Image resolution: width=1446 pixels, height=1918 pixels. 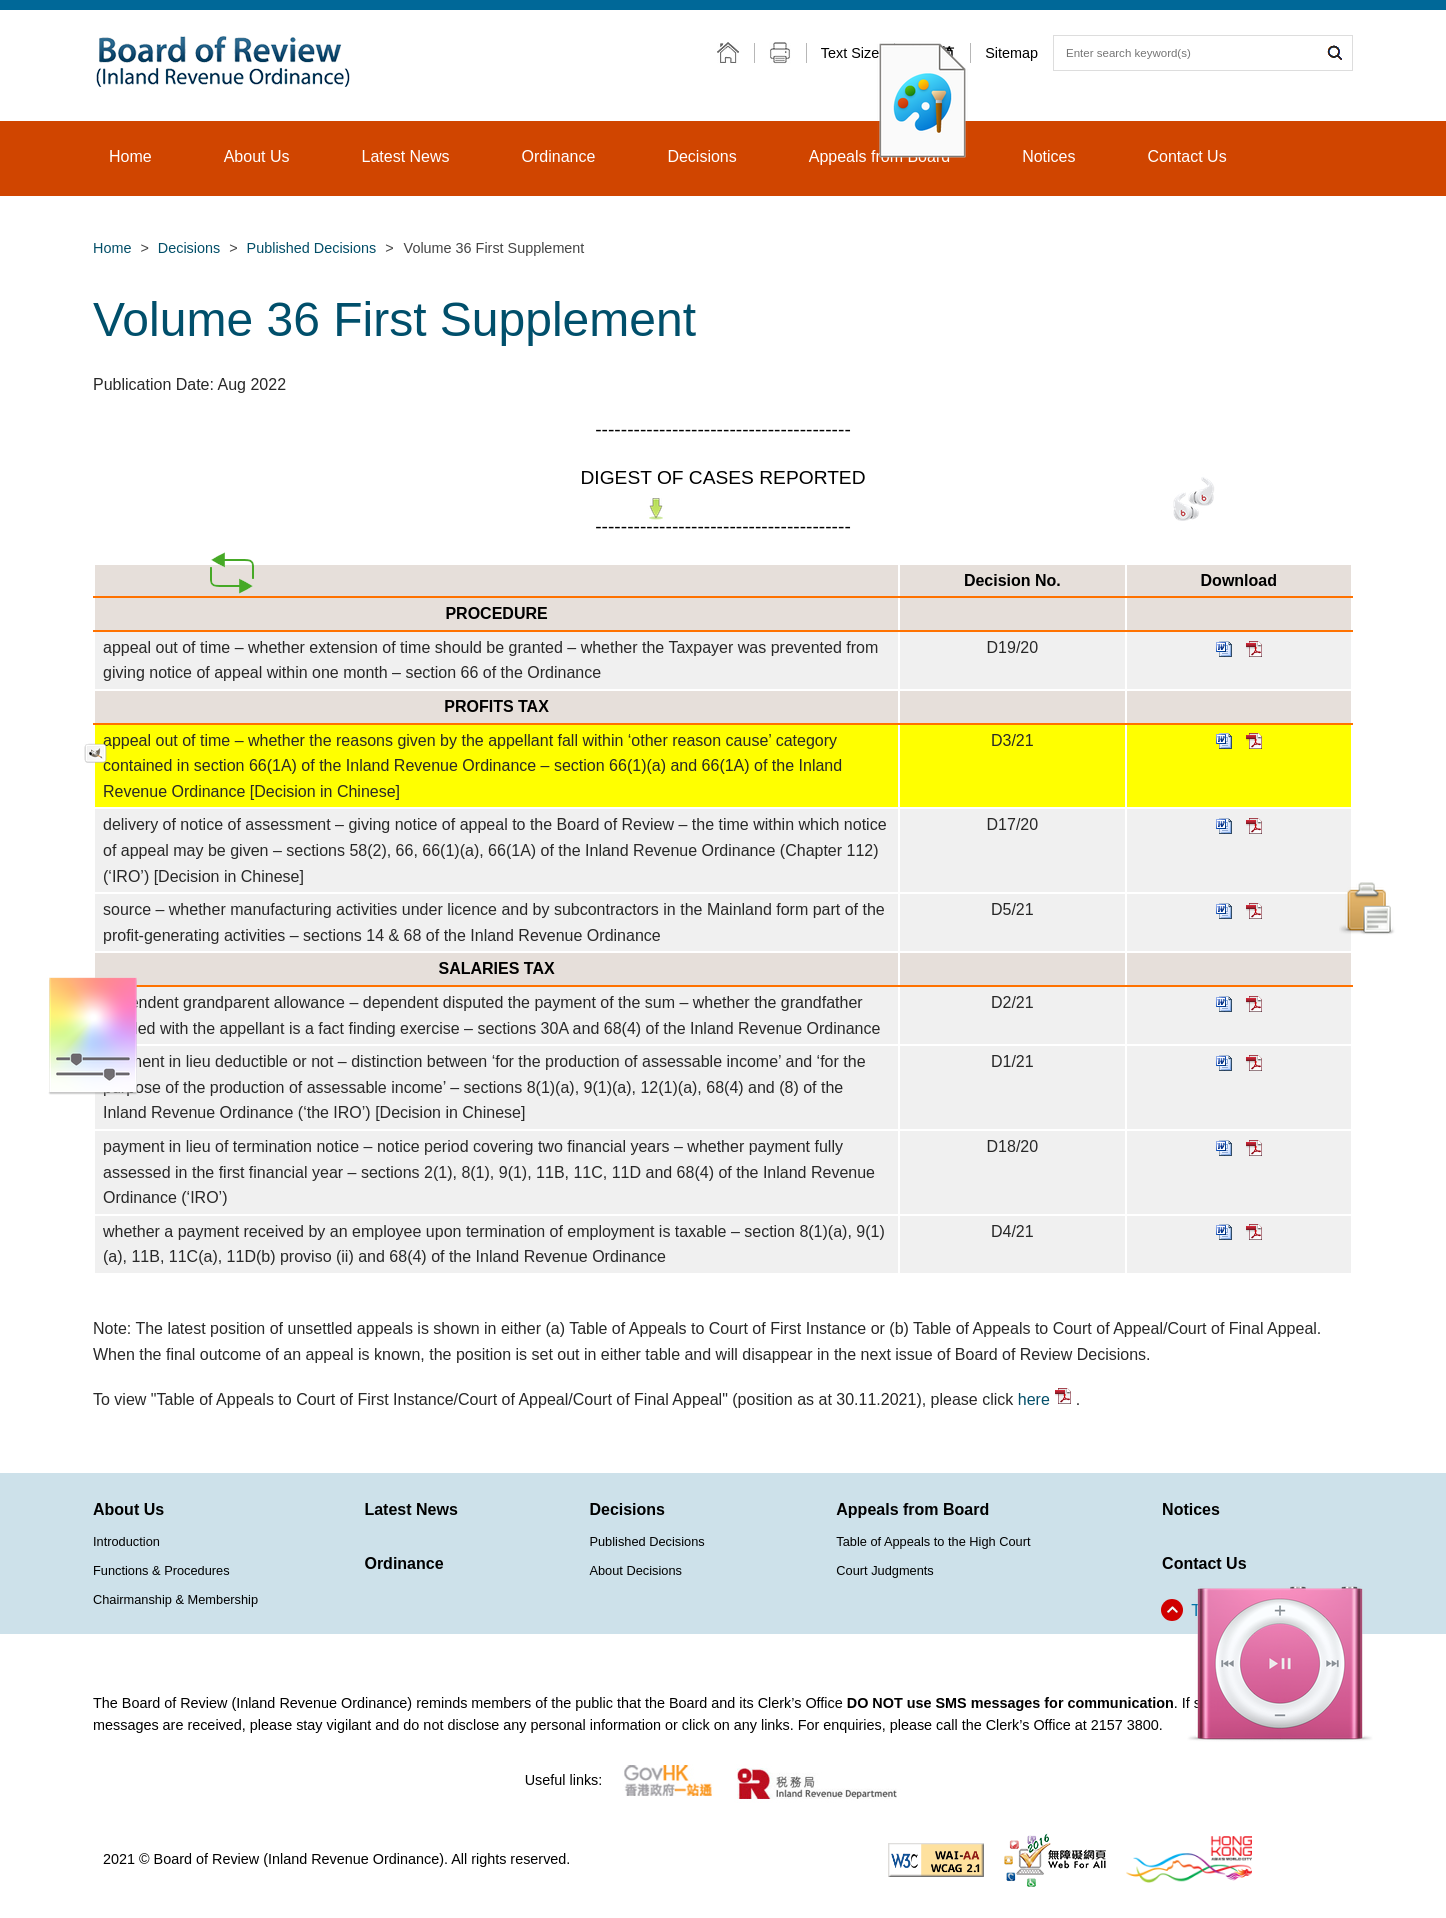 I want to click on paste copied content from clipboard, so click(x=1368, y=909).